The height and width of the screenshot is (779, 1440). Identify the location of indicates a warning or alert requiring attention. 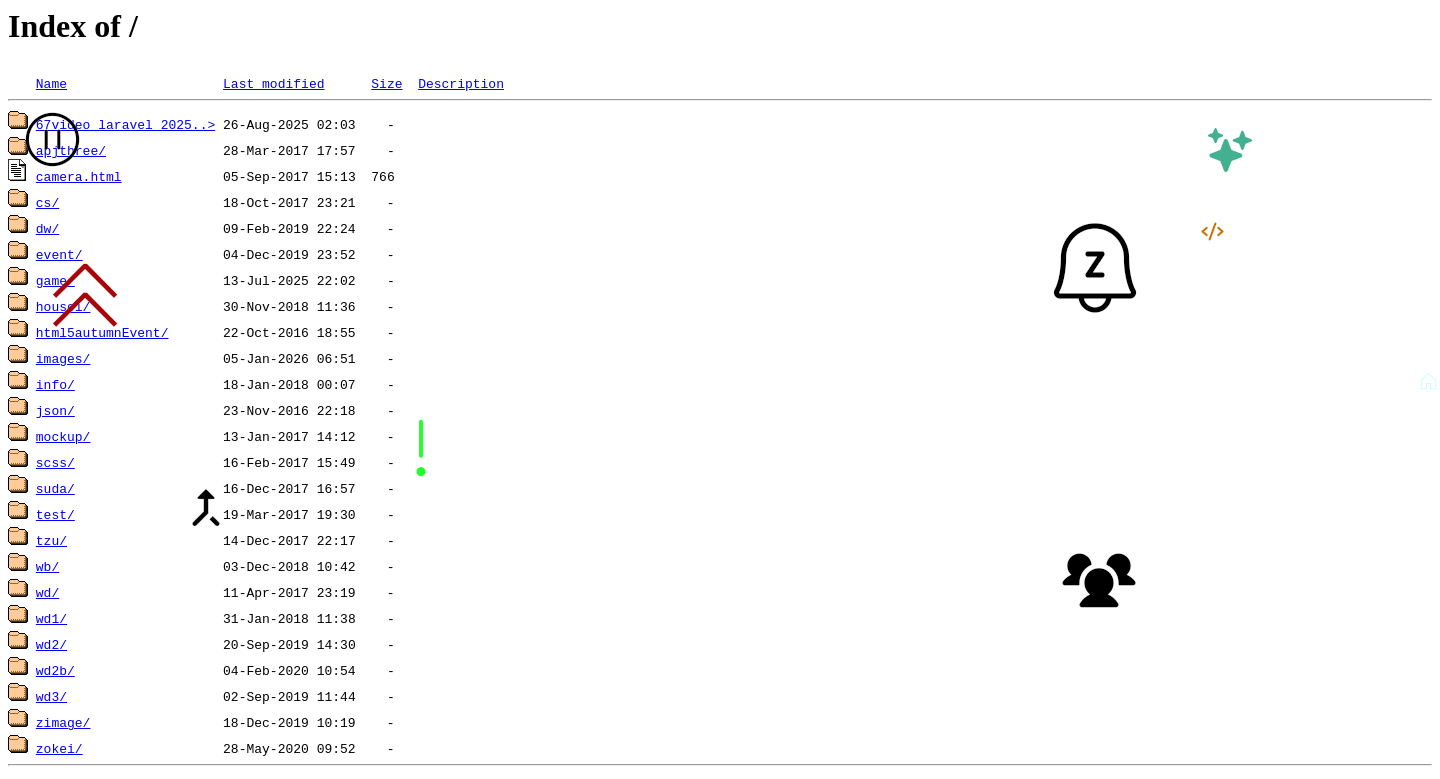
(421, 448).